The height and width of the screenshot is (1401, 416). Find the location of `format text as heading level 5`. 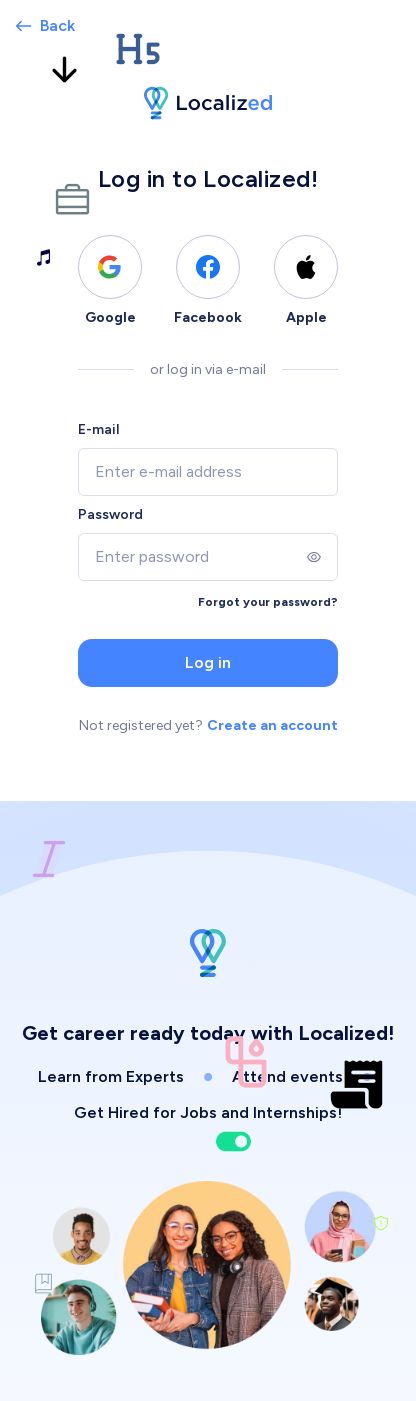

format text as heading level 5 is located at coordinates (138, 49).